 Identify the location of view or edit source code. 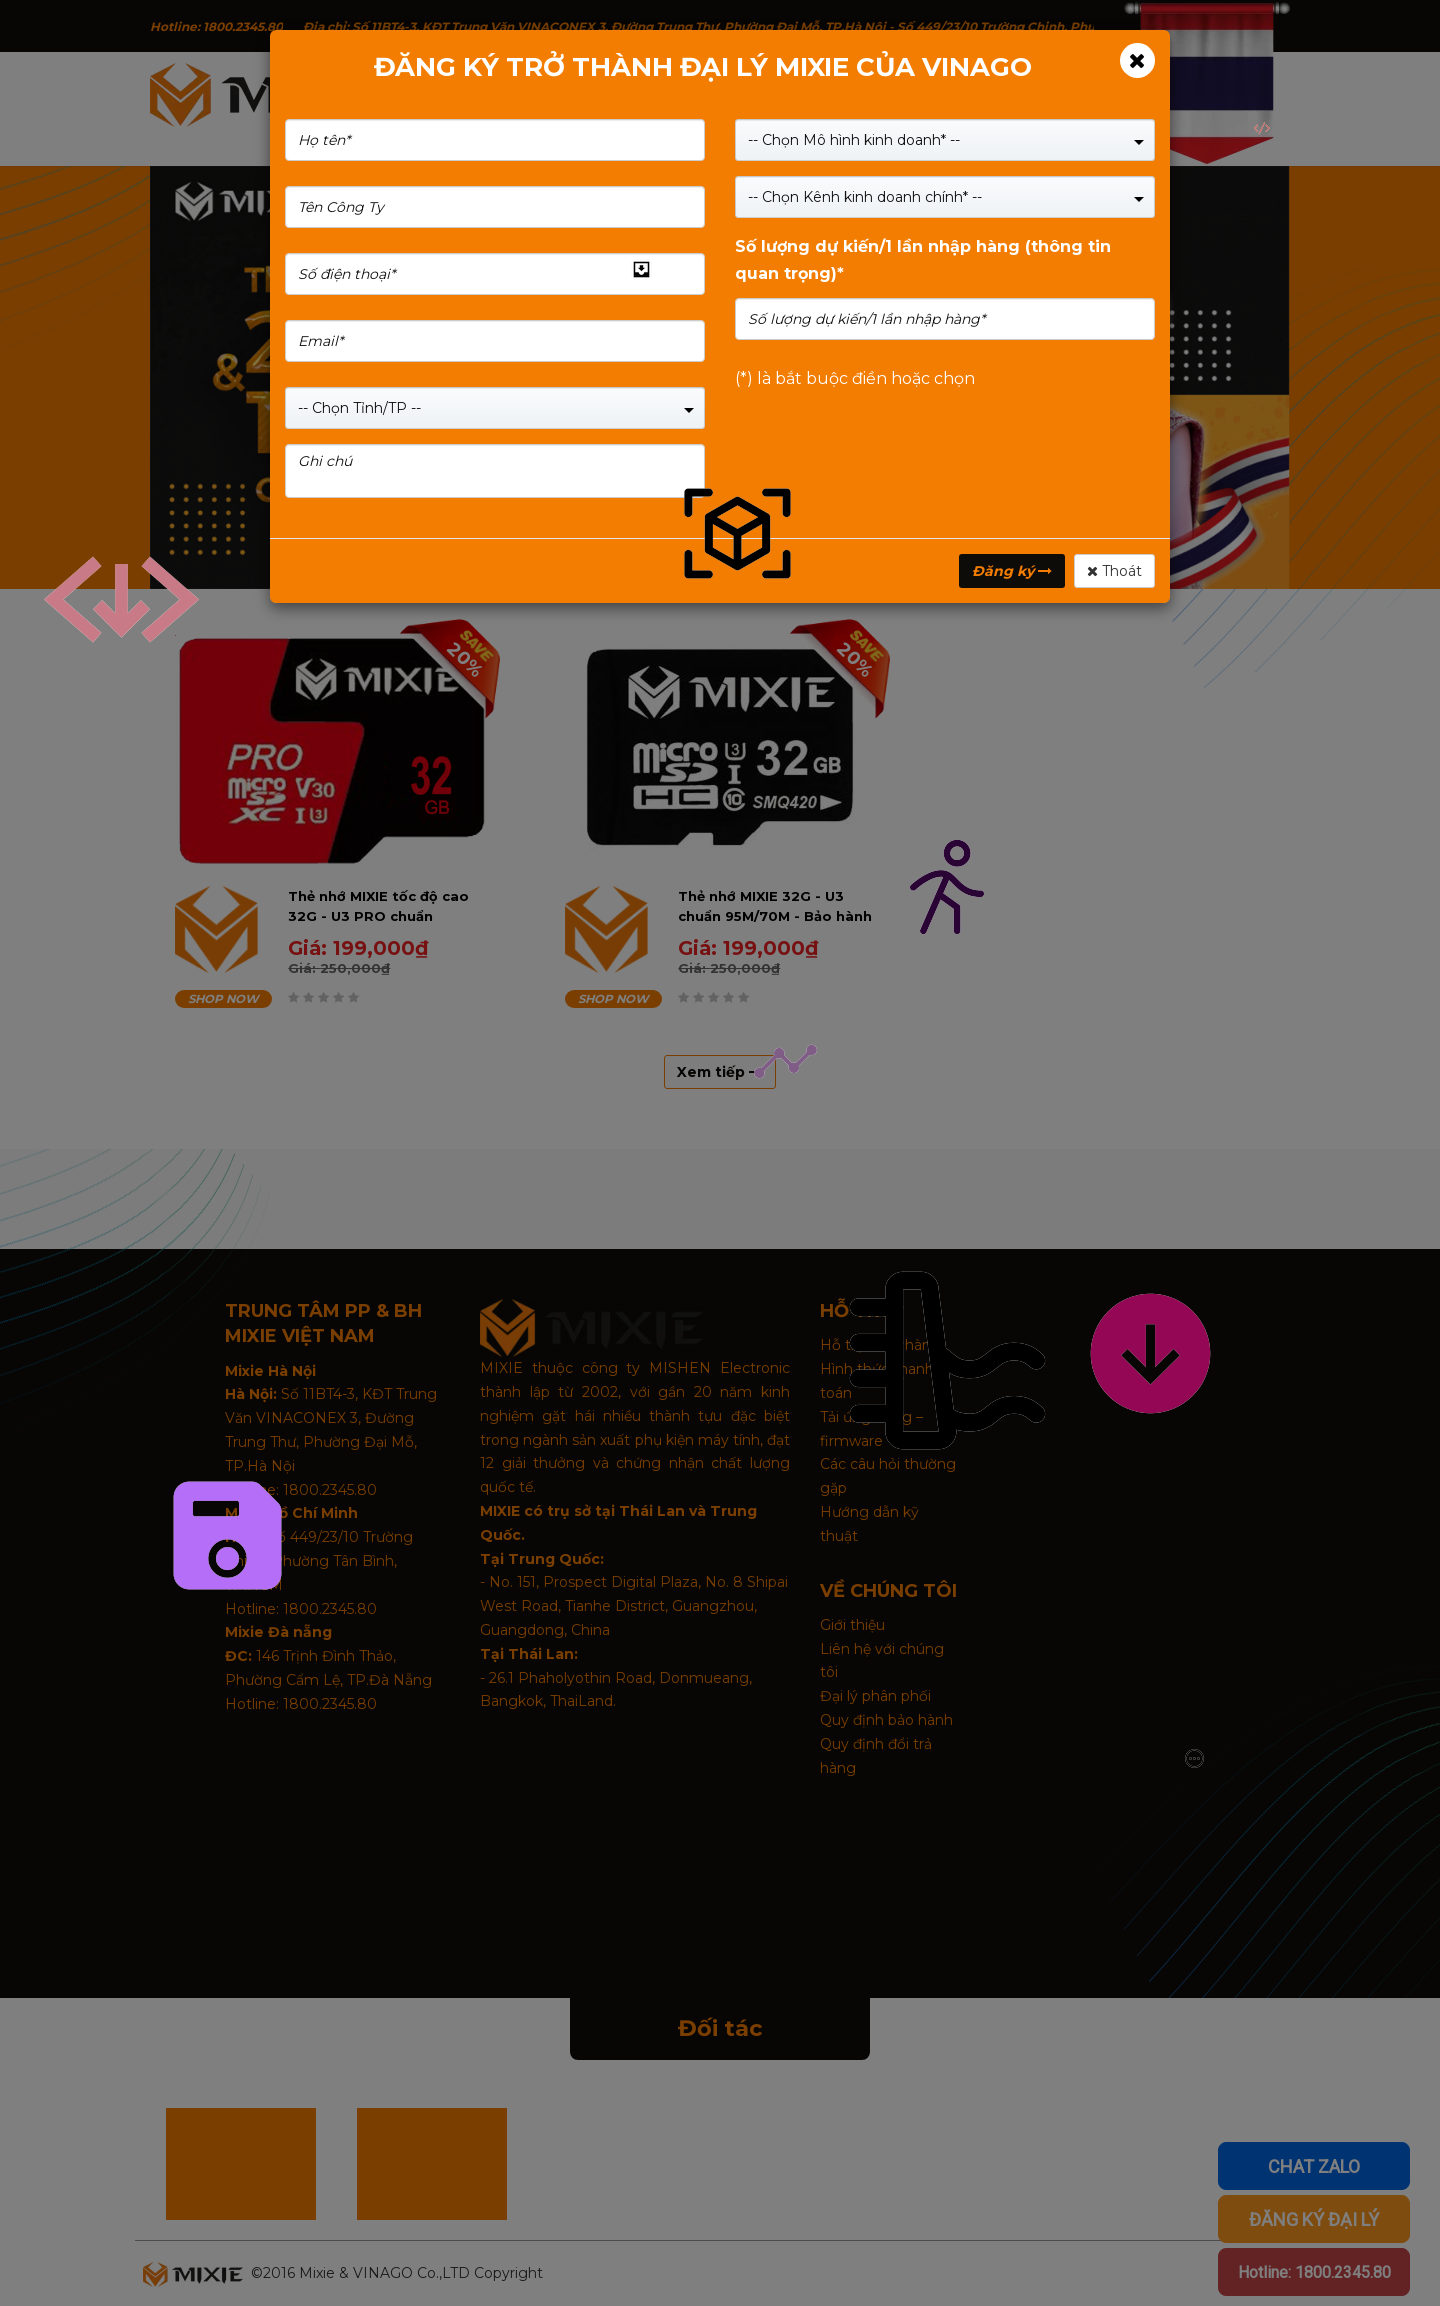
(1262, 128).